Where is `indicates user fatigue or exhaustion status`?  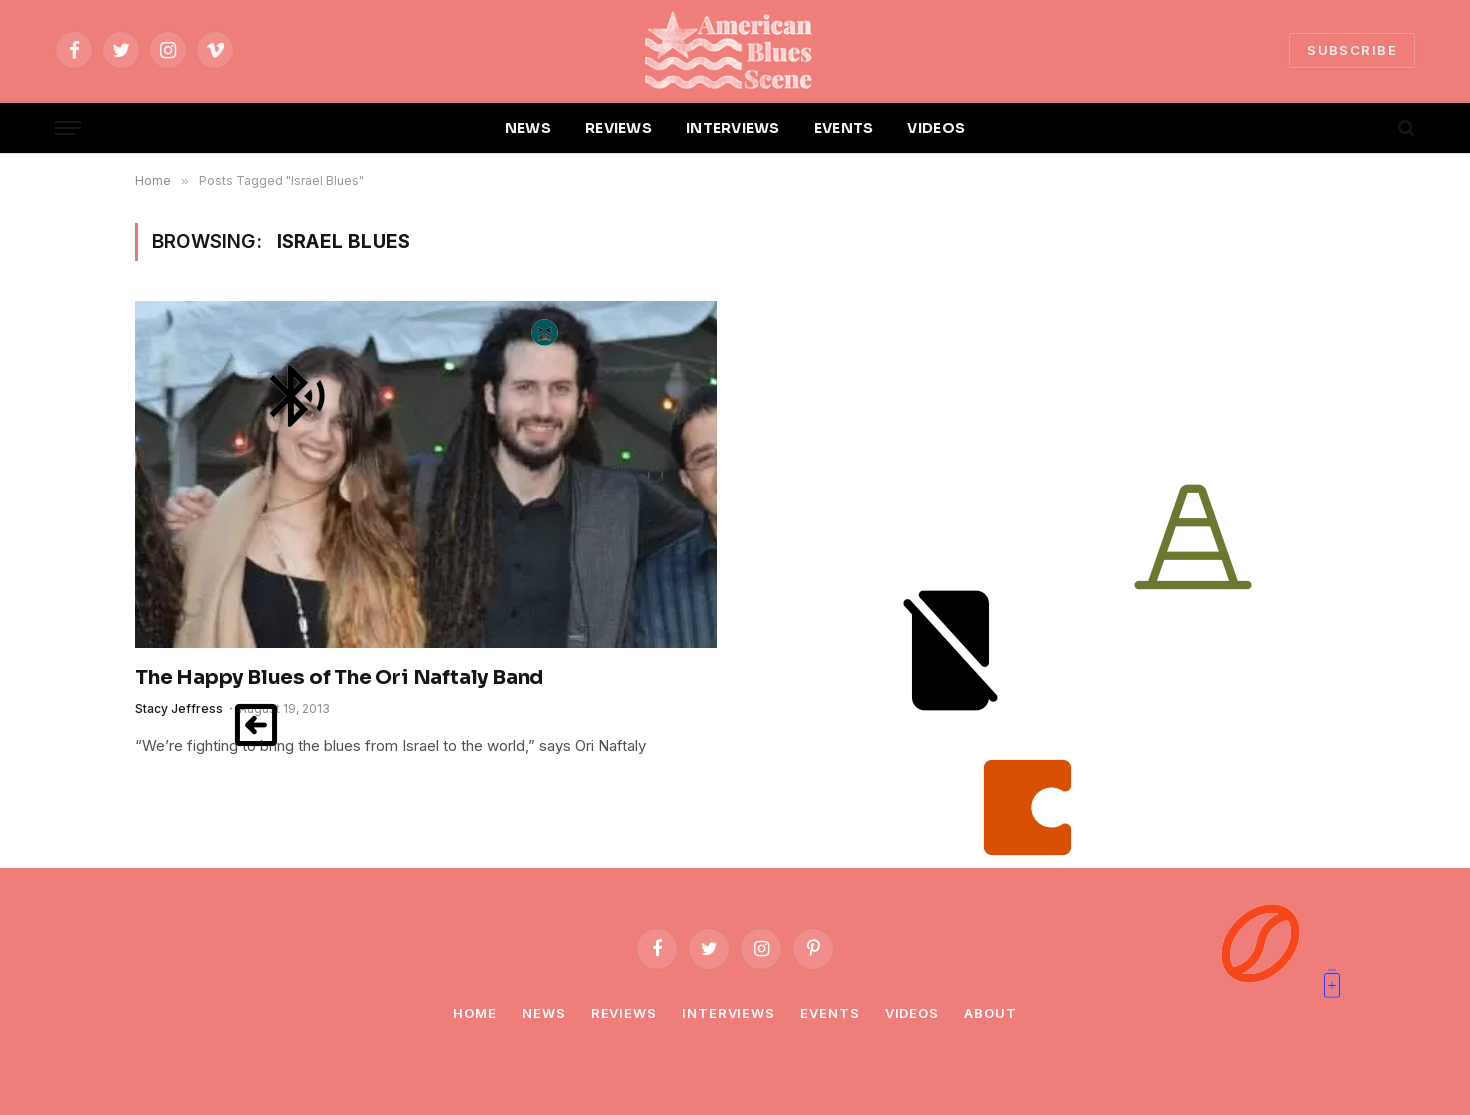
indicates user fatigue or exhaustion status is located at coordinates (544, 332).